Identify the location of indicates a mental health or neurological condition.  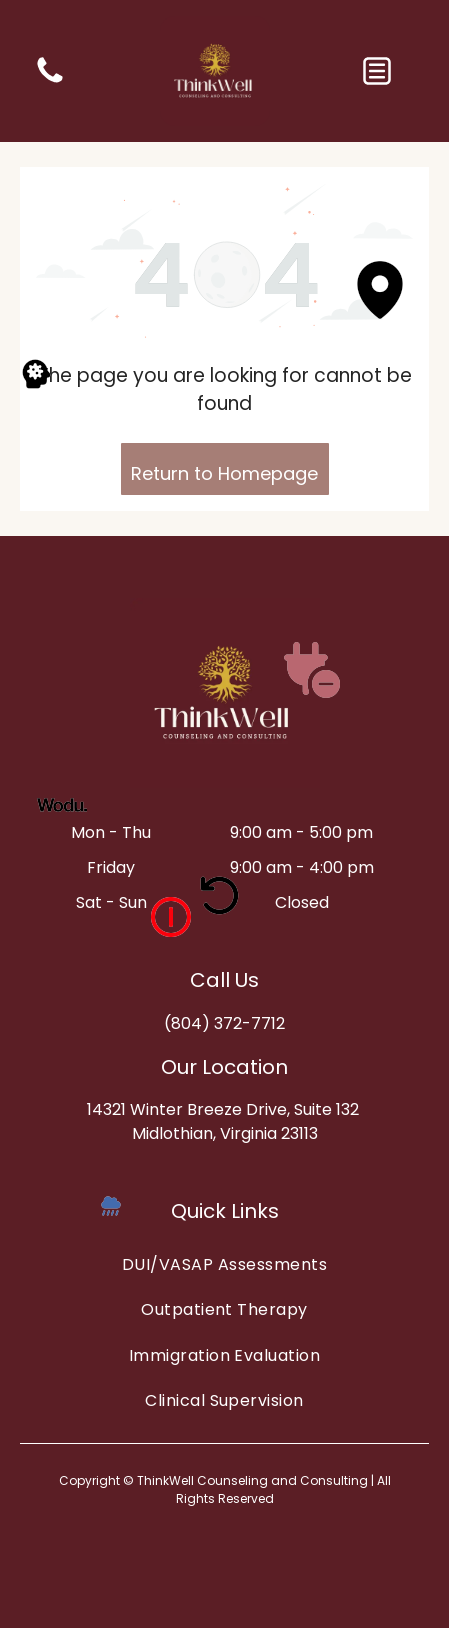
(37, 374).